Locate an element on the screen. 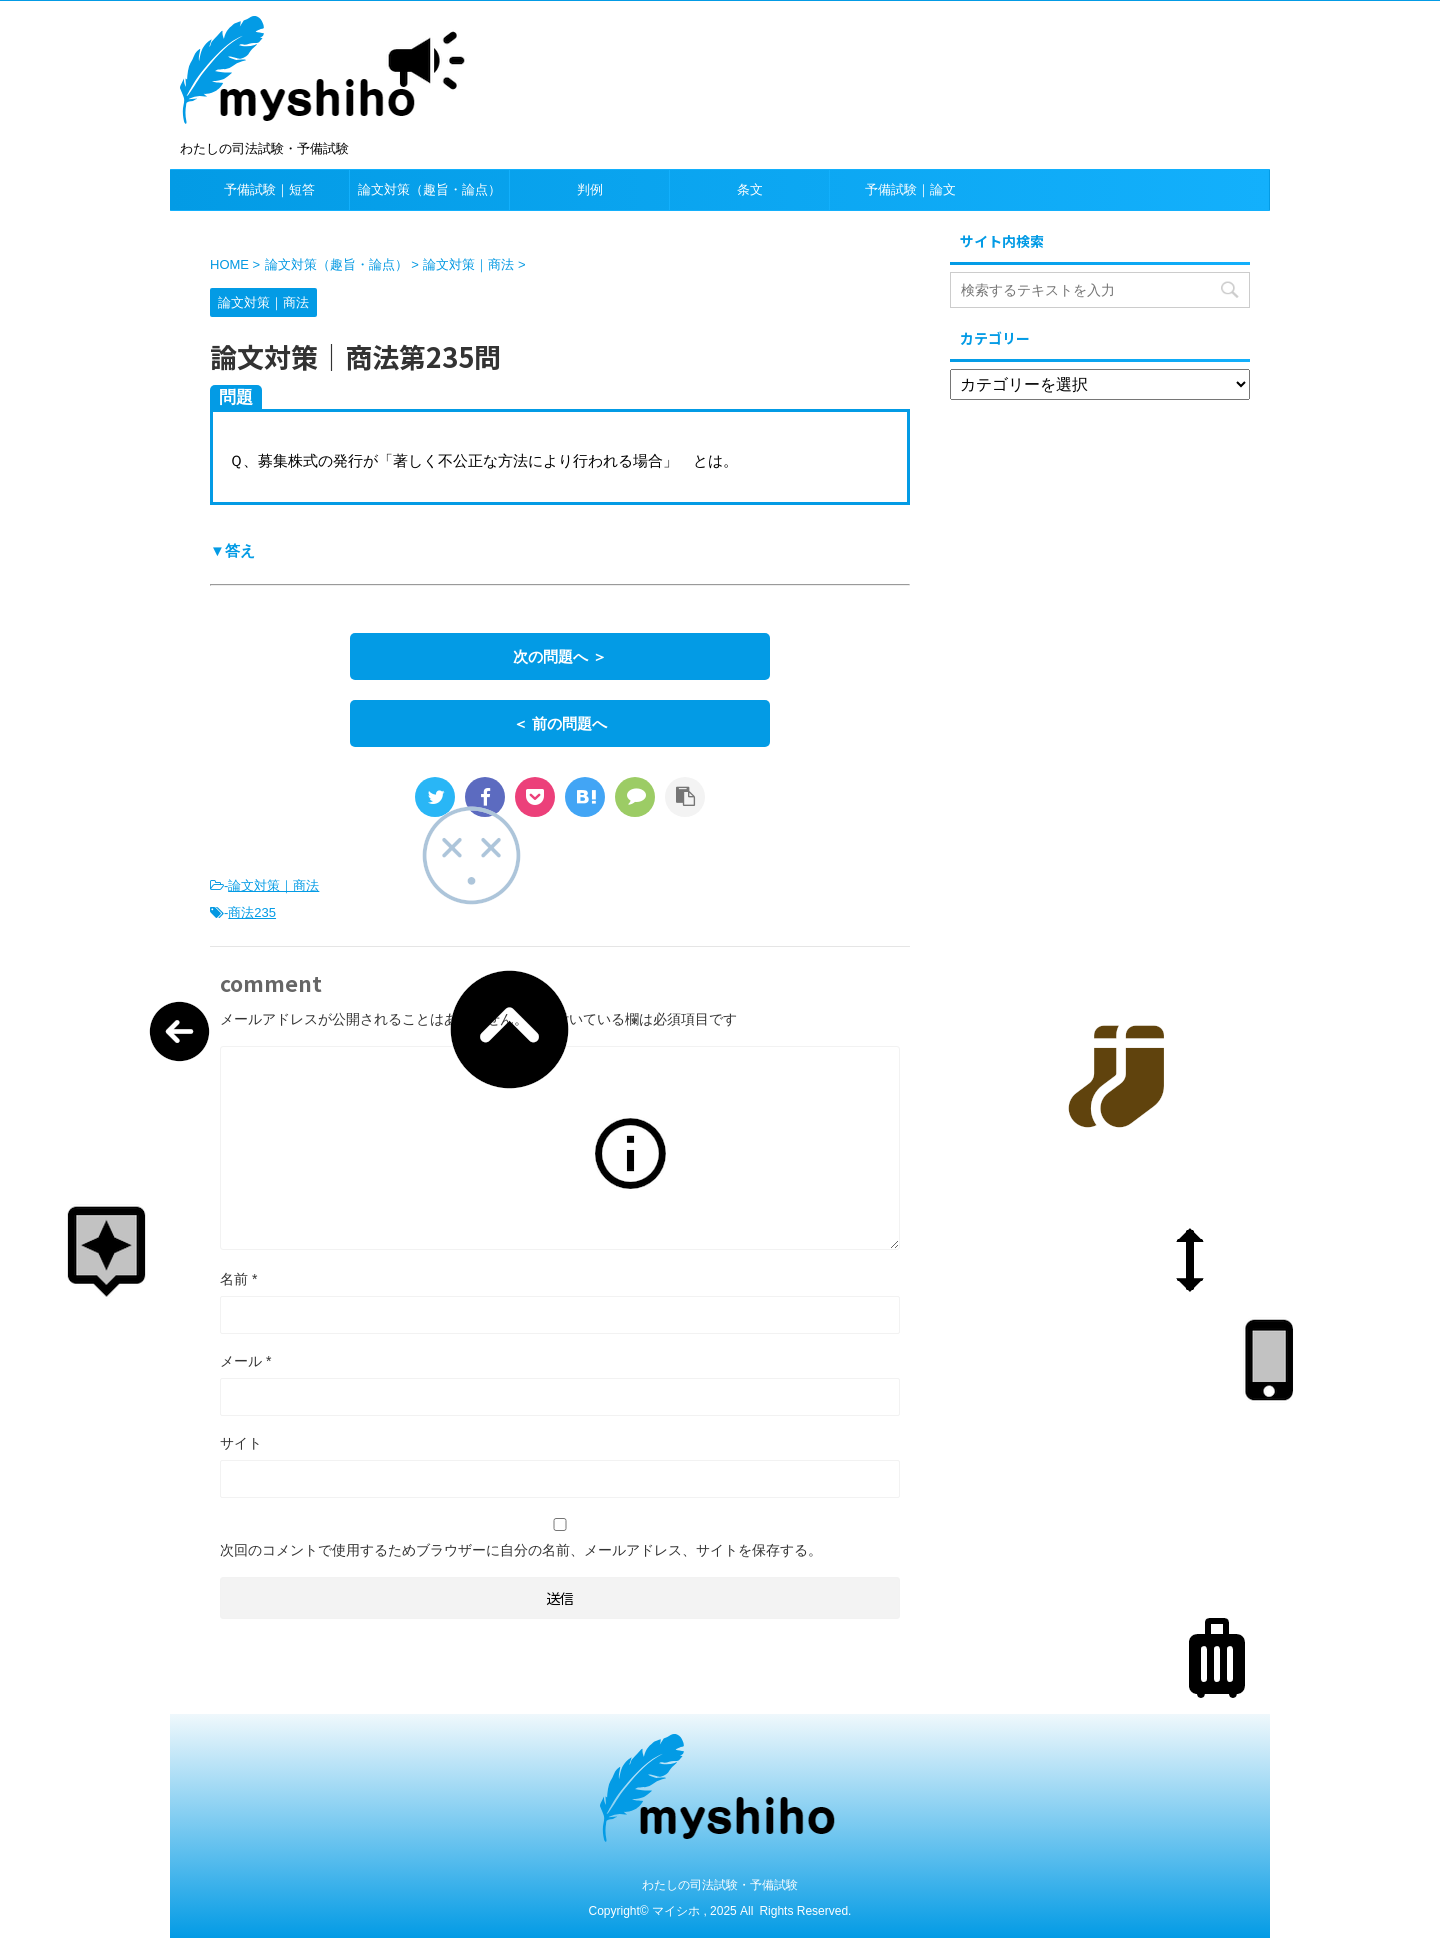  view more information or details is located at coordinates (630, 1153).